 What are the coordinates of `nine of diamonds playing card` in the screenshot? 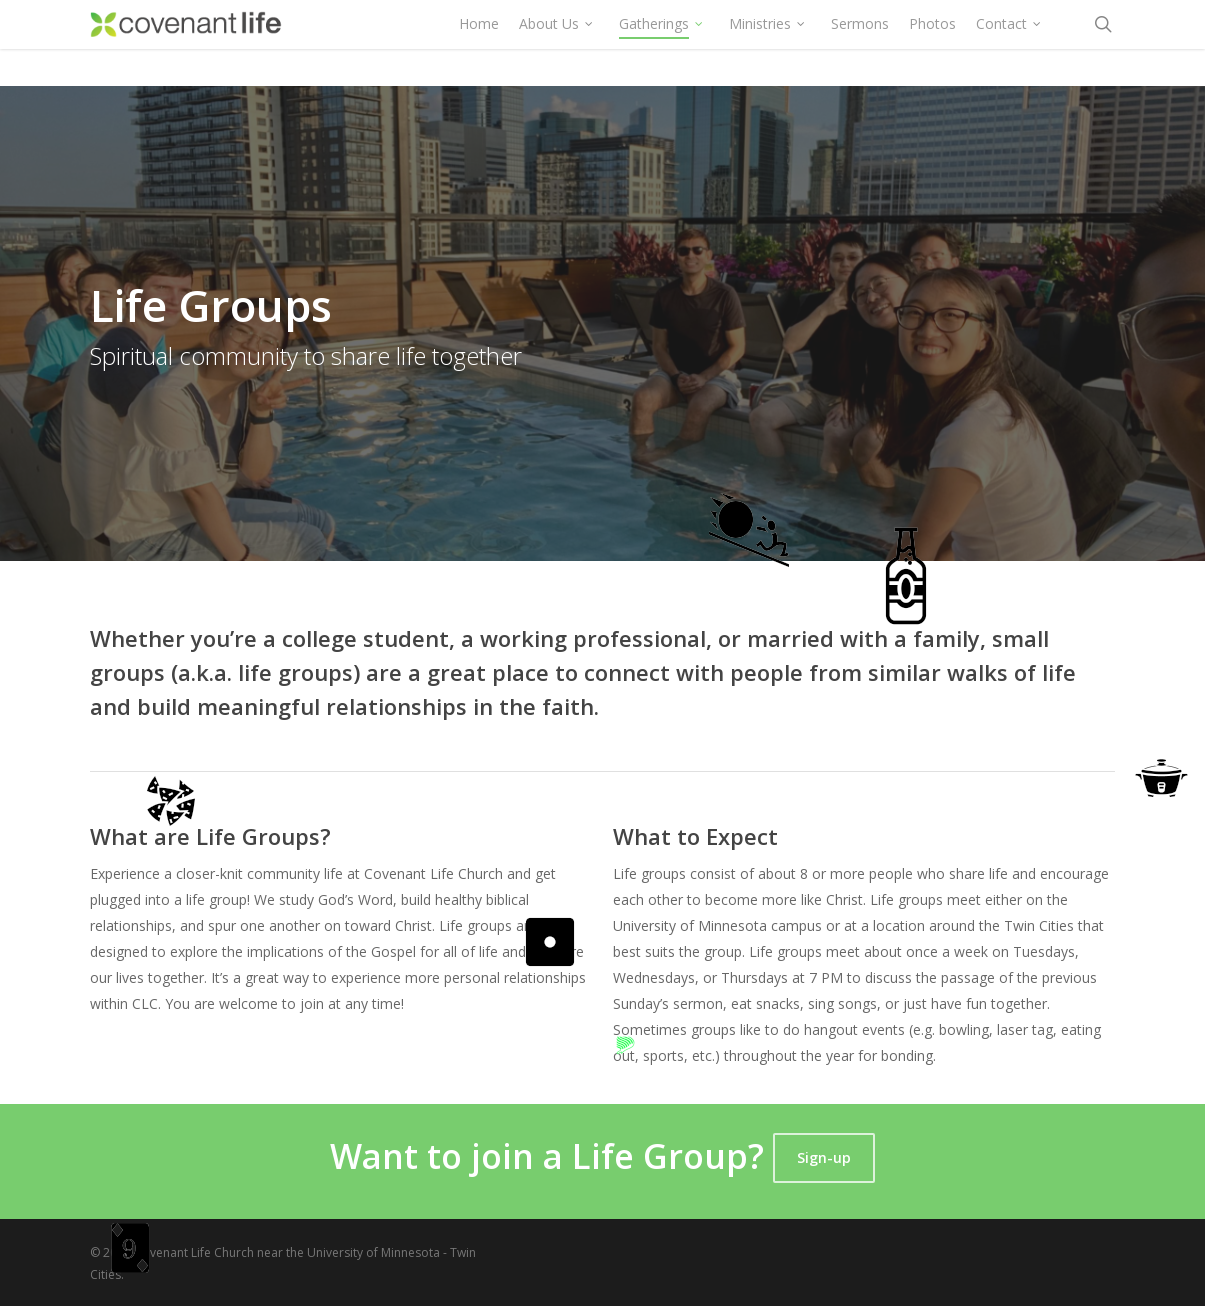 It's located at (130, 1248).